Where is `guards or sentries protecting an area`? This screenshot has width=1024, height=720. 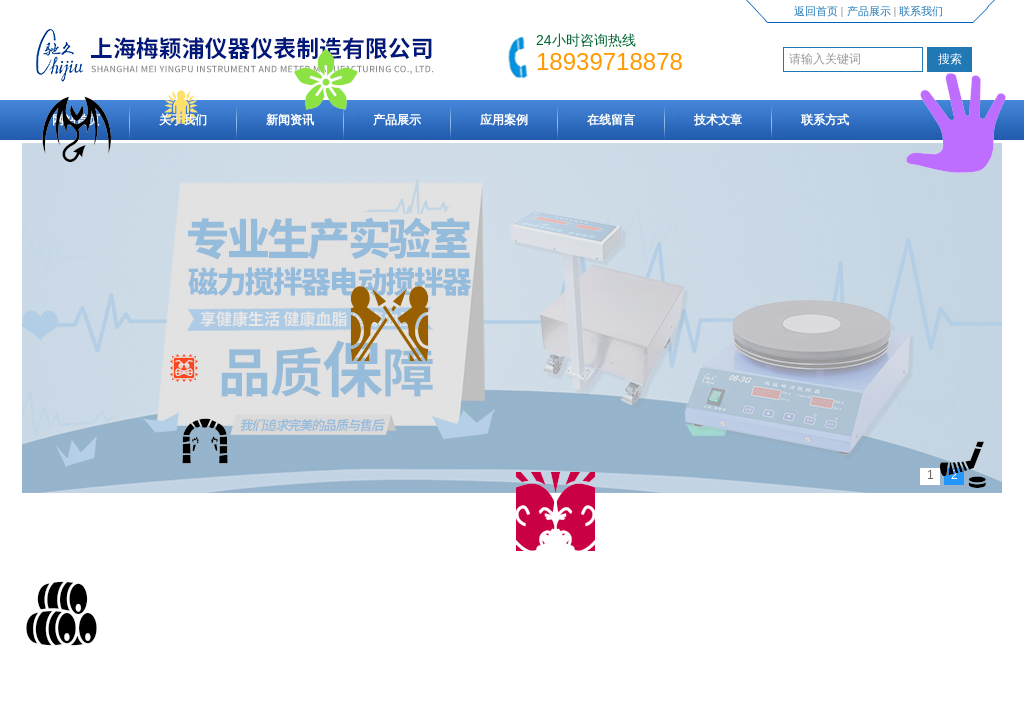 guards or sentries protecting an area is located at coordinates (389, 322).